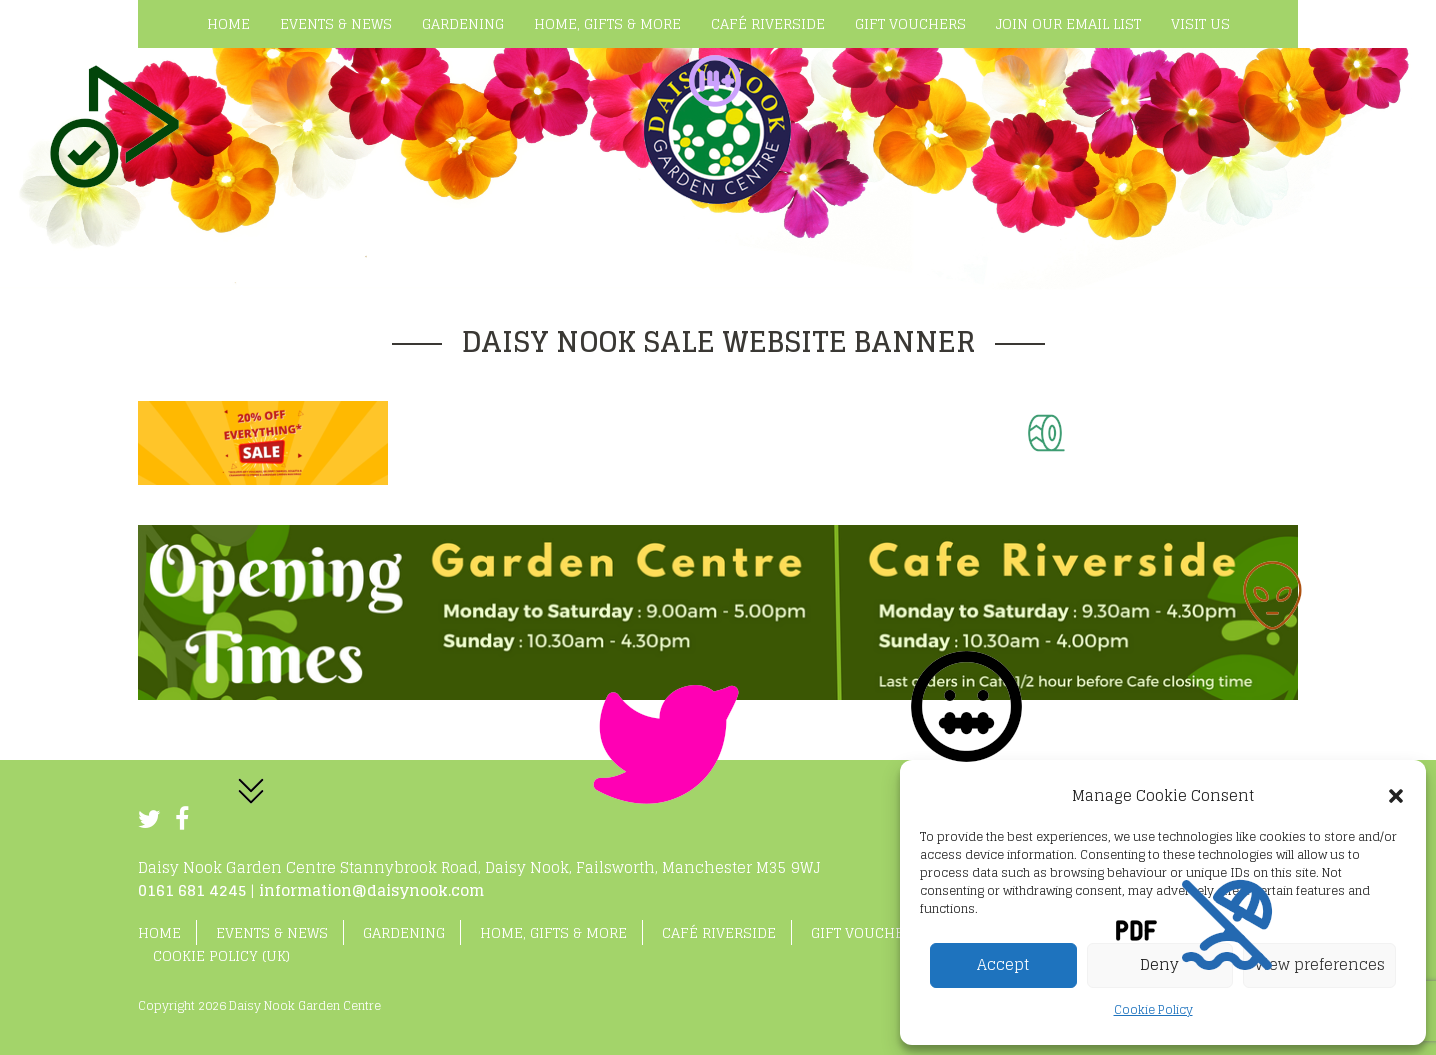 The image size is (1436, 1055). Describe the element at coordinates (251, 790) in the screenshot. I see `expand content or show more items` at that location.